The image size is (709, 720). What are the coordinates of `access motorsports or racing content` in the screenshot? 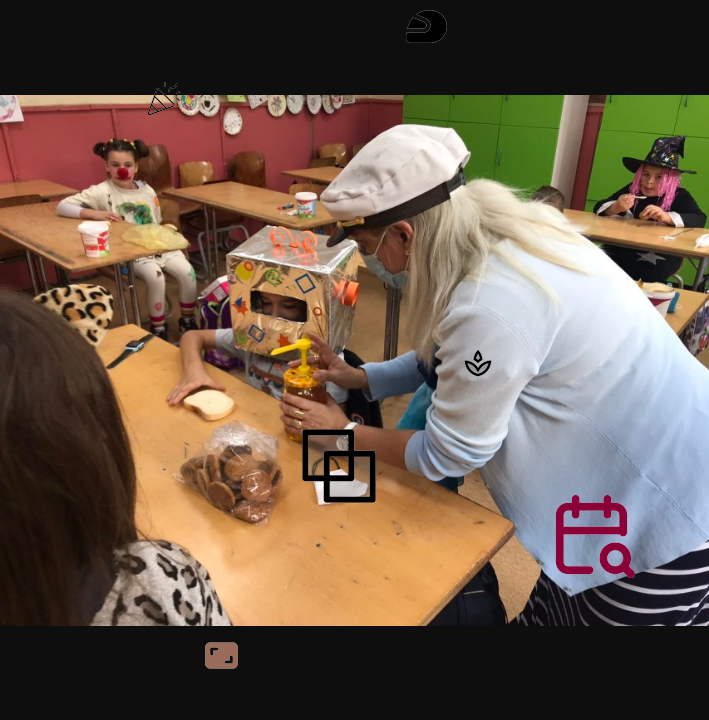 It's located at (426, 26).